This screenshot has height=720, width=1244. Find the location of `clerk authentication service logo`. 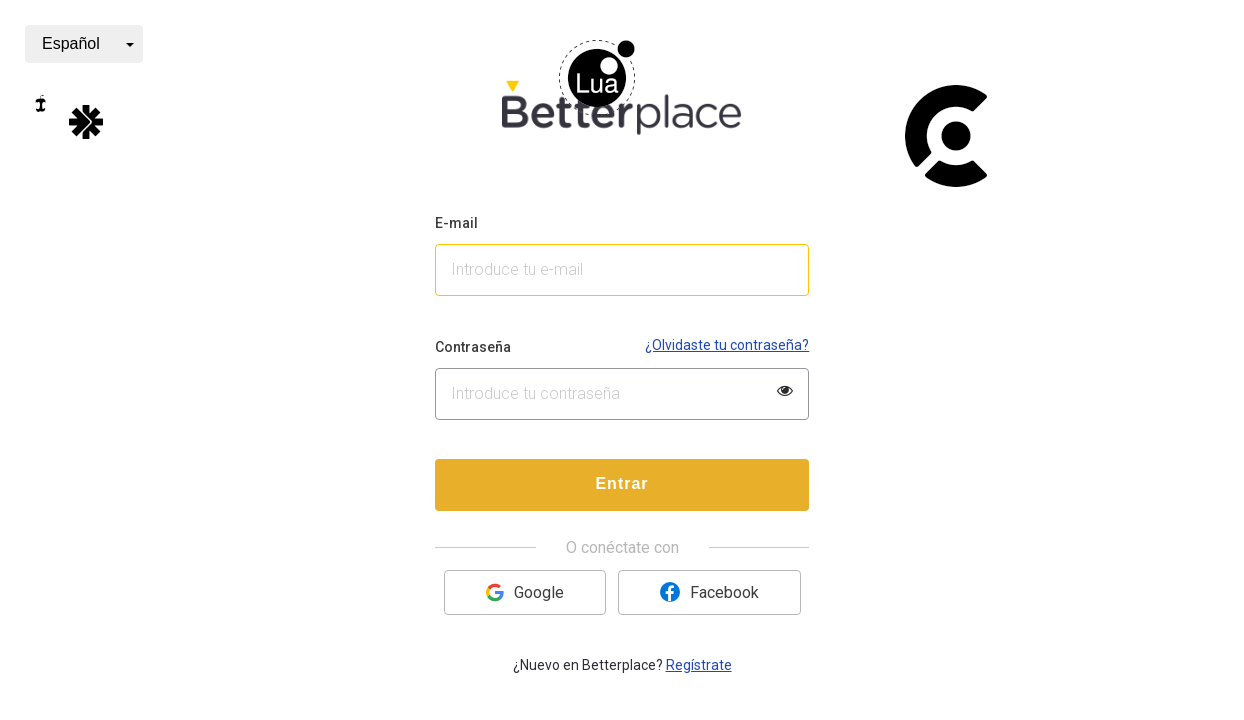

clerk authentication service logo is located at coordinates (946, 136).